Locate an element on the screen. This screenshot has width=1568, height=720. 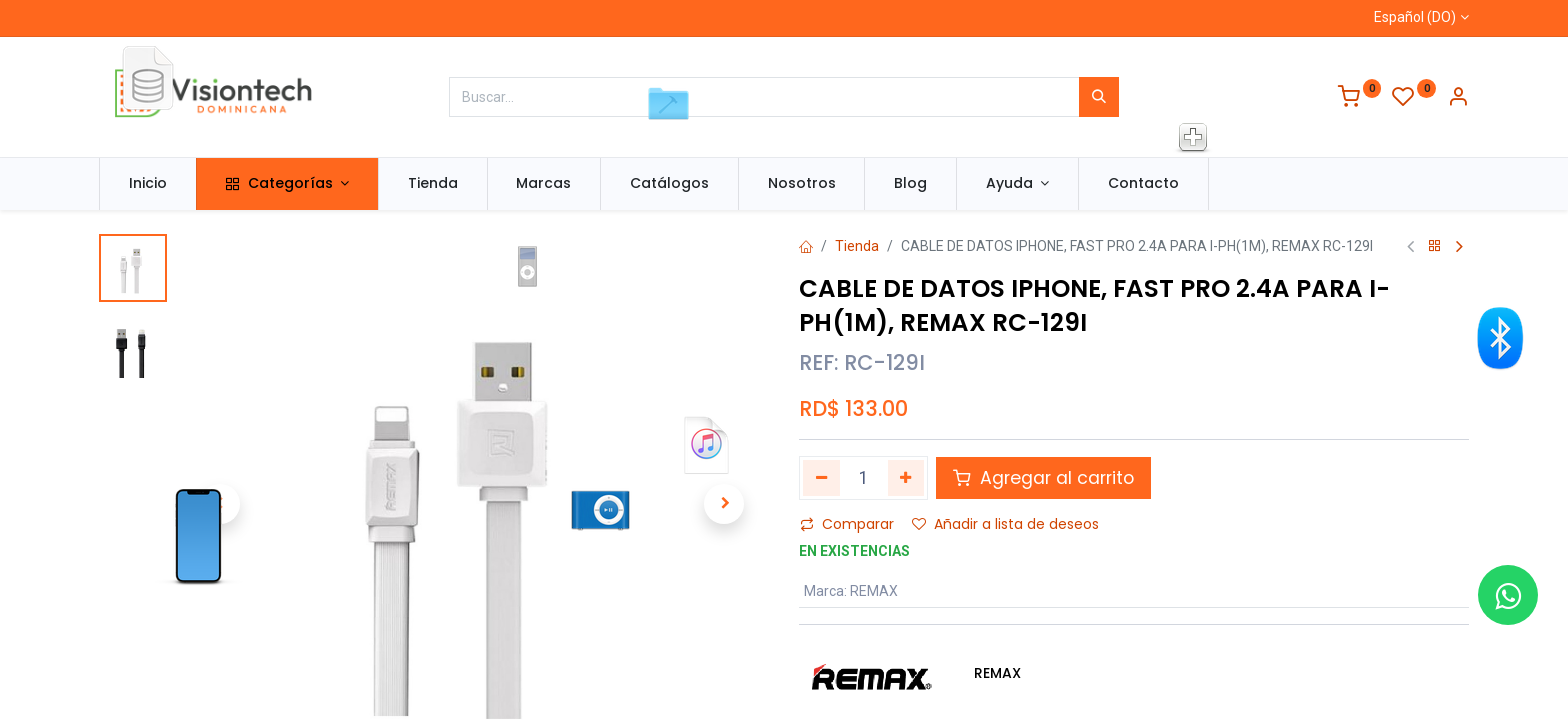
sql database file is located at coordinates (148, 78).